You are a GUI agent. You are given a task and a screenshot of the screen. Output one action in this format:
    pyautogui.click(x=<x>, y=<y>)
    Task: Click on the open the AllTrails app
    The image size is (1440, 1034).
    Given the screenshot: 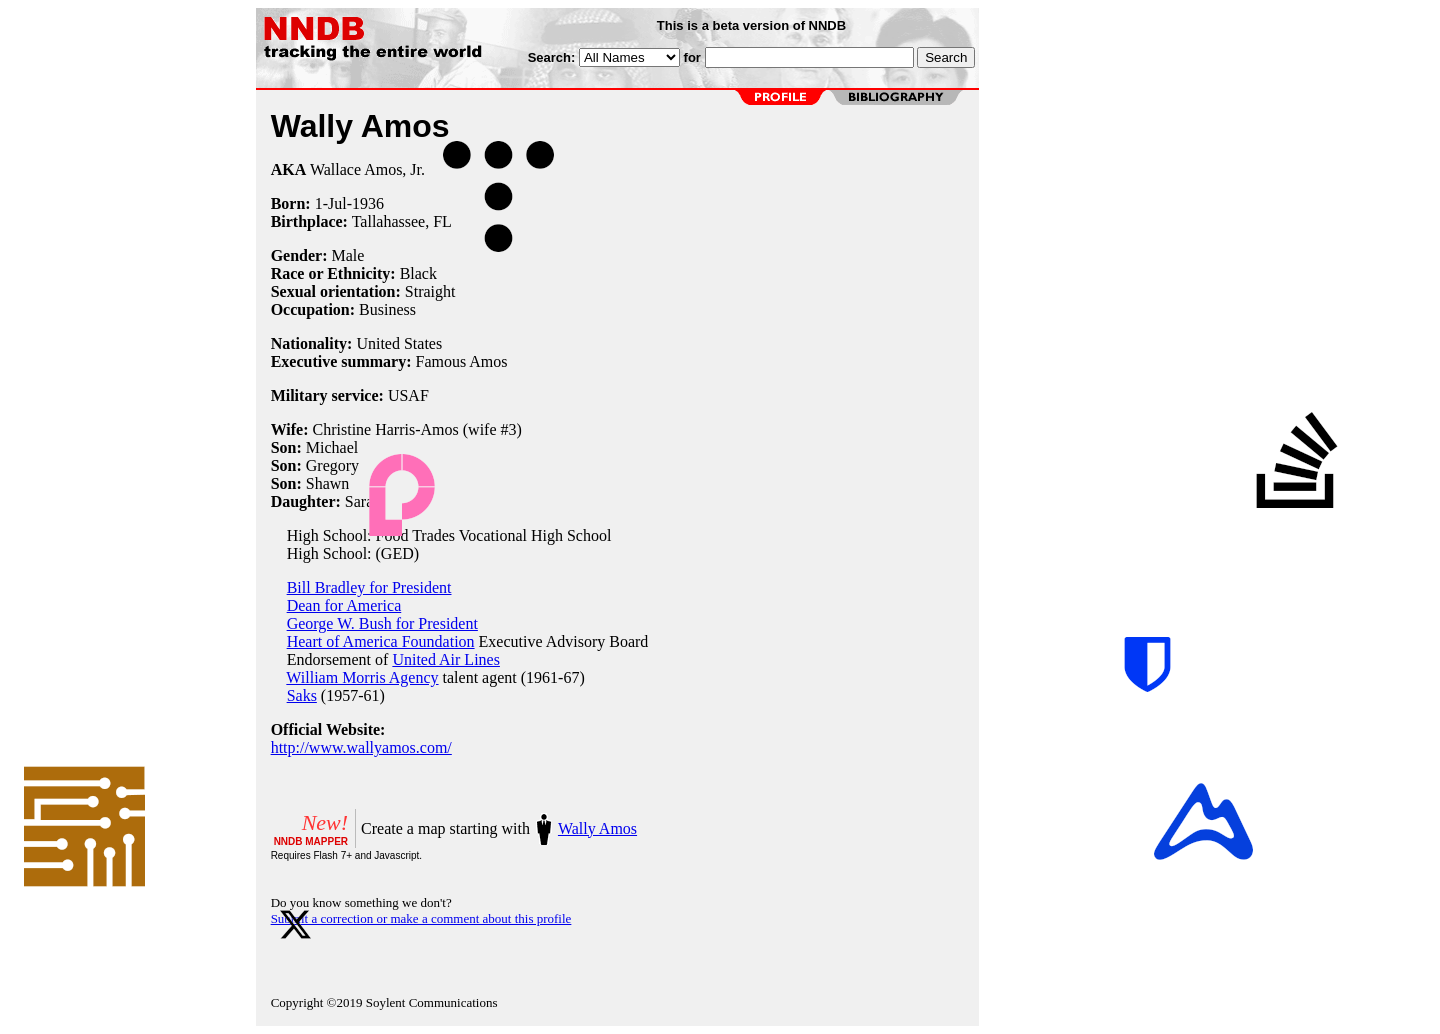 What is the action you would take?
    pyautogui.click(x=1203, y=821)
    